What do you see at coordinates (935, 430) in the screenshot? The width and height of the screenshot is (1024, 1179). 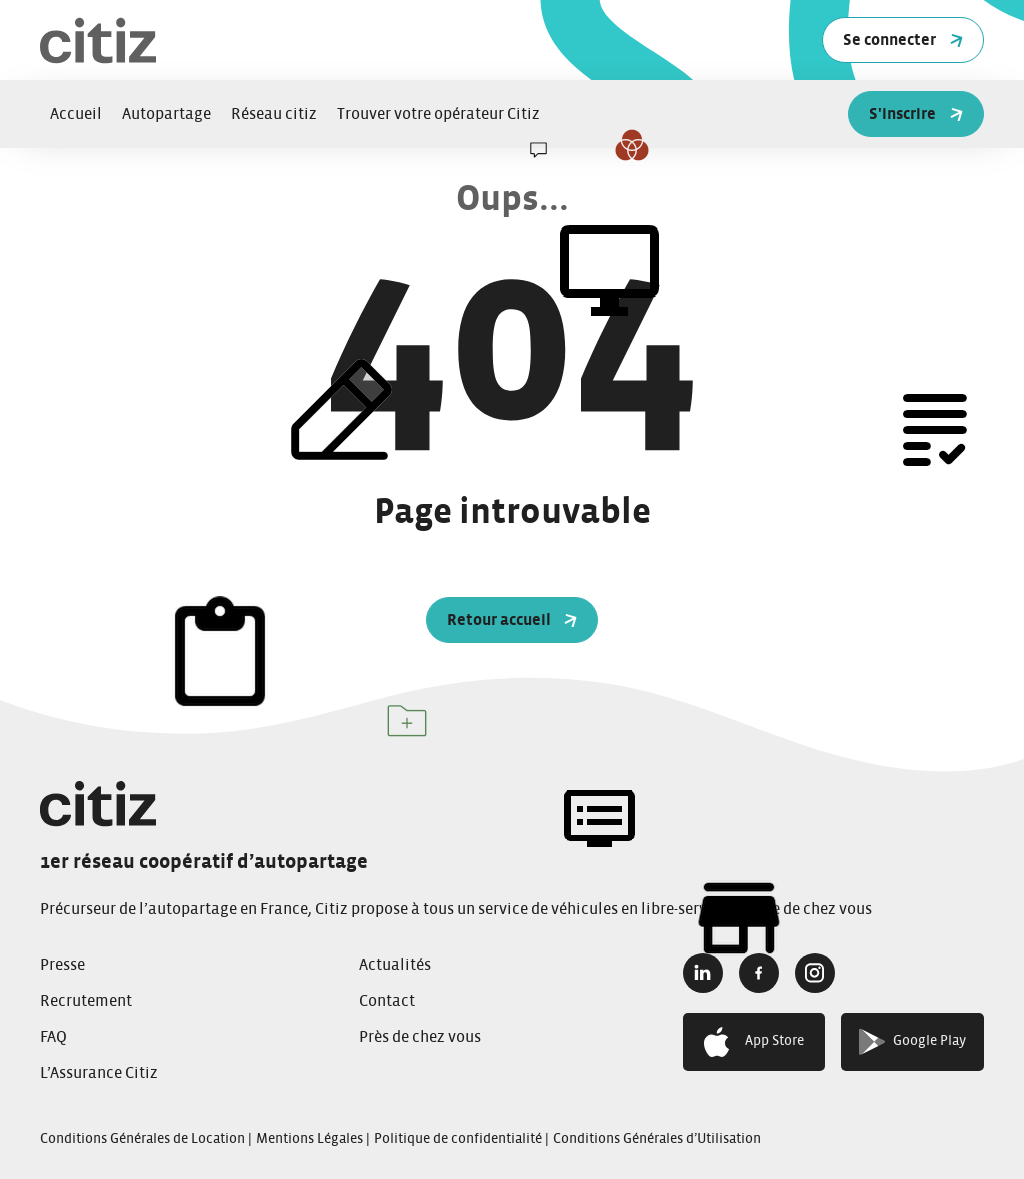 I see `view grading or assessment results` at bounding box center [935, 430].